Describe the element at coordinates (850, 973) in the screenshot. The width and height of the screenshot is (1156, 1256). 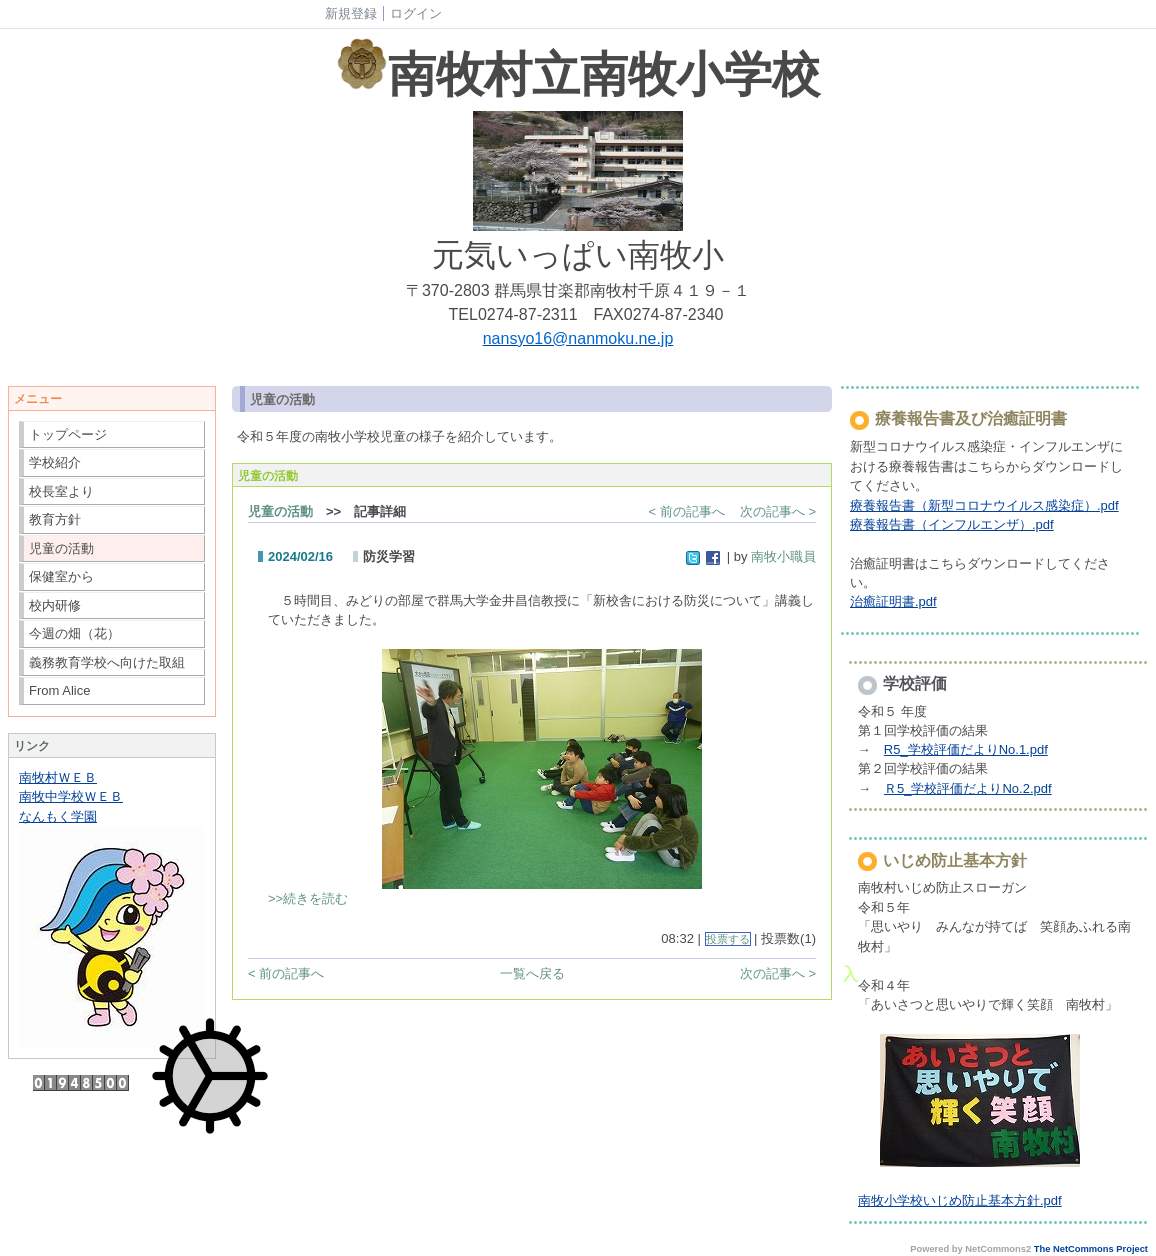
I see `access lambda or serverless function settings` at that location.